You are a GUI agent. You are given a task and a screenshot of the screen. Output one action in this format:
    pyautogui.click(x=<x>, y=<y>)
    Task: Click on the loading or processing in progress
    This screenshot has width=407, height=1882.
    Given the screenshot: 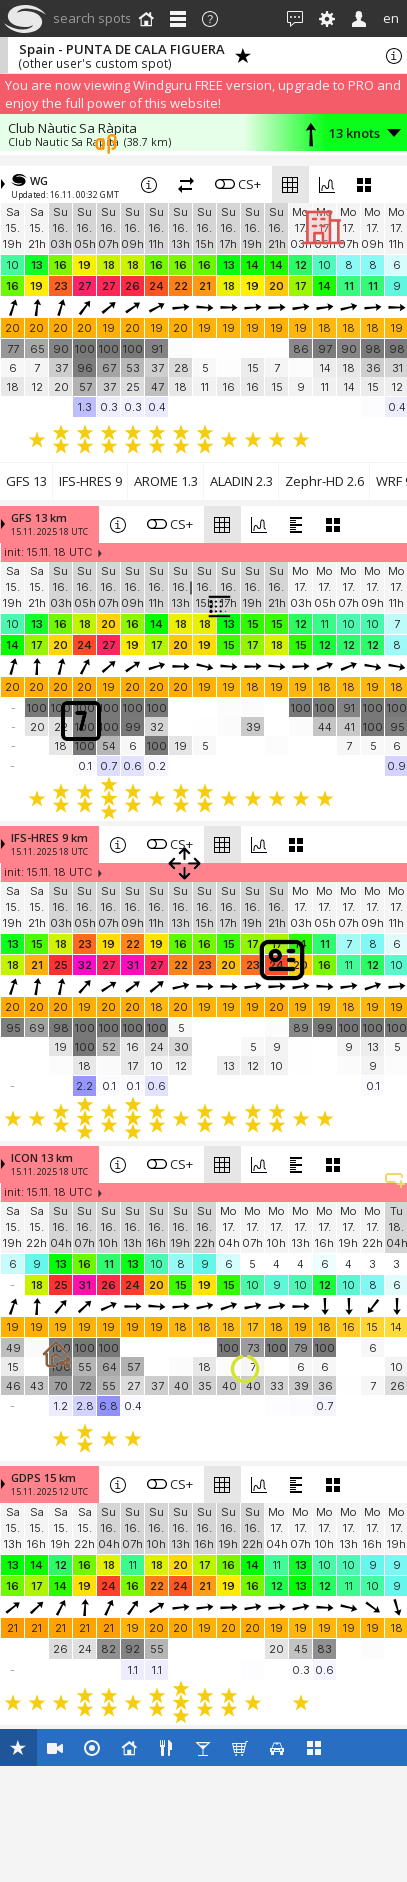 What is the action you would take?
    pyautogui.click(x=245, y=1369)
    